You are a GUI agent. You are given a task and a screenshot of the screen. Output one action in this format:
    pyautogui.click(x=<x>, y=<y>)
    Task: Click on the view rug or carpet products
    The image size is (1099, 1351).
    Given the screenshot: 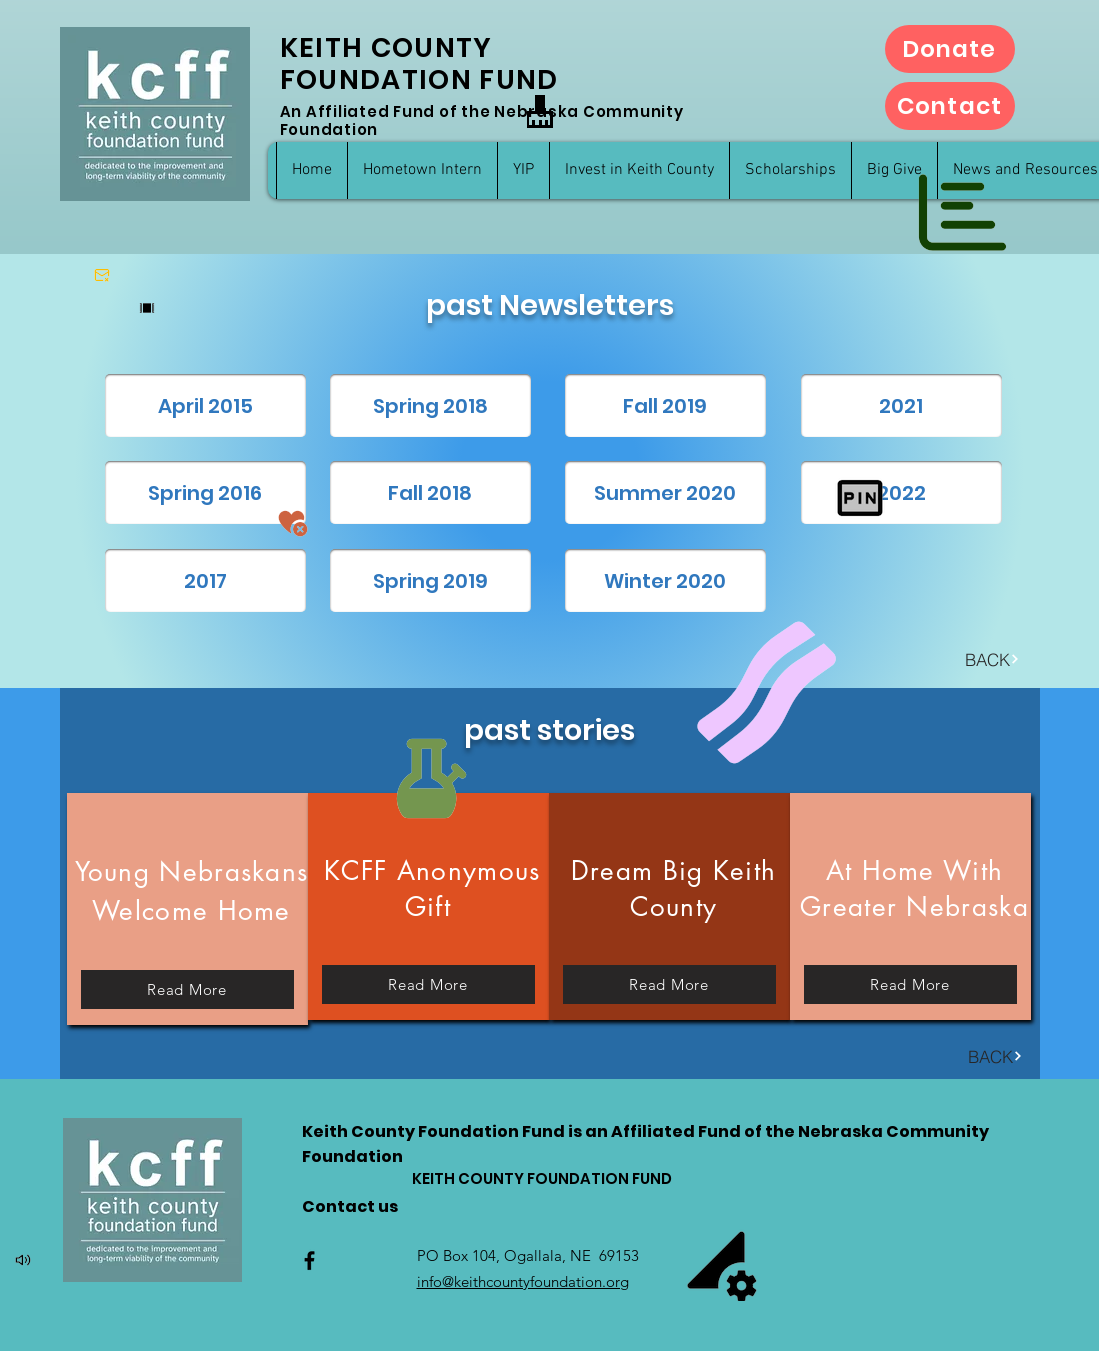 What is the action you would take?
    pyautogui.click(x=147, y=308)
    